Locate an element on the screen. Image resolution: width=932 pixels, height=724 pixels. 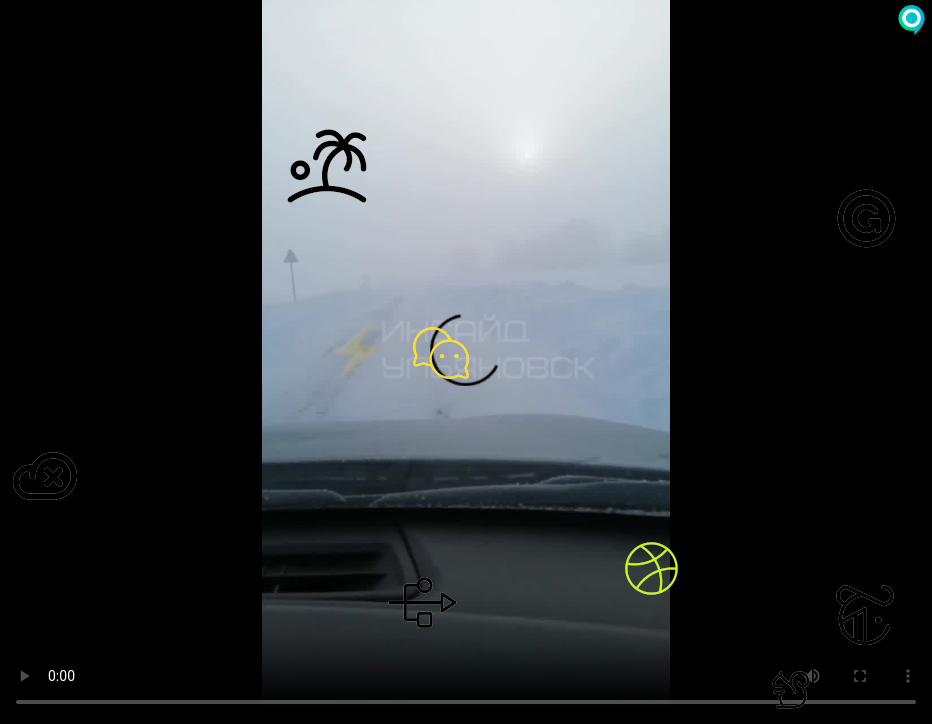
open WeChat messaging app is located at coordinates (441, 353).